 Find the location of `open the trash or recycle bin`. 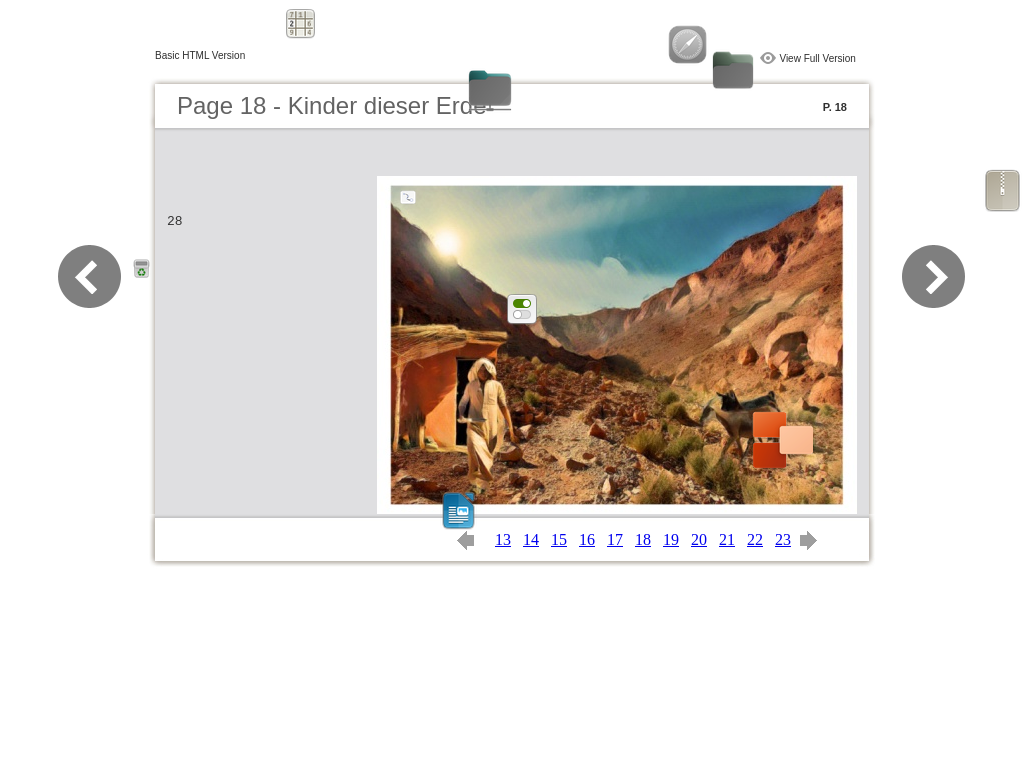

open the trash or recycle bin is located at coordinates (141, 268).